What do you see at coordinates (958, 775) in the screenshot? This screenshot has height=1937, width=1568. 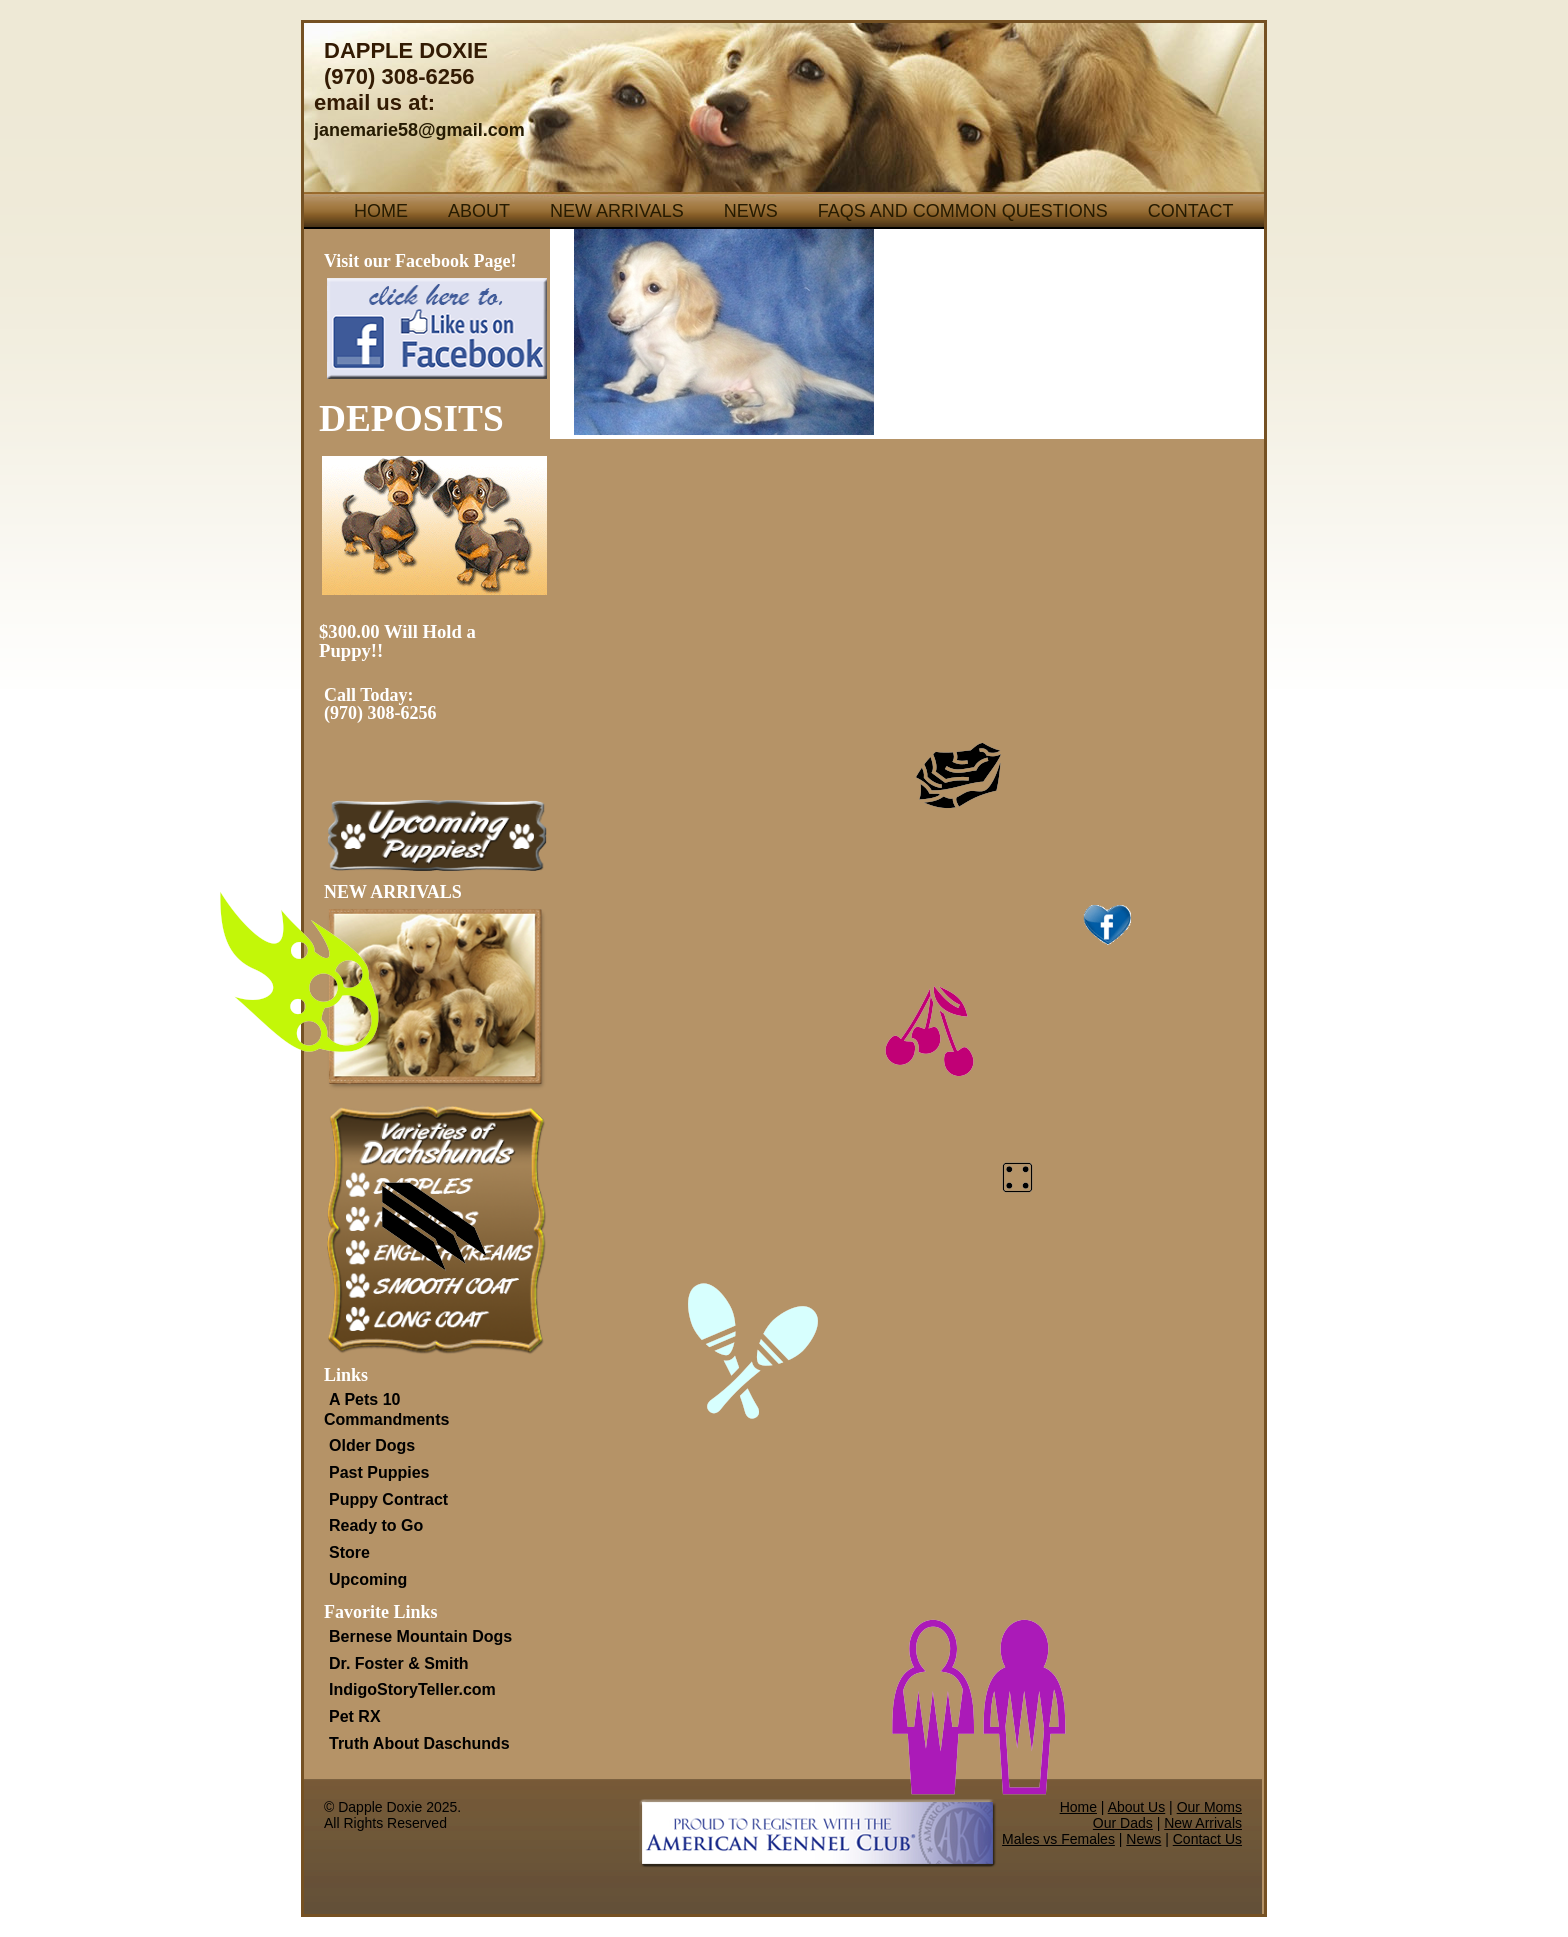 I see `indicates seafood or shellfish category` at bounding box center [958, 775].